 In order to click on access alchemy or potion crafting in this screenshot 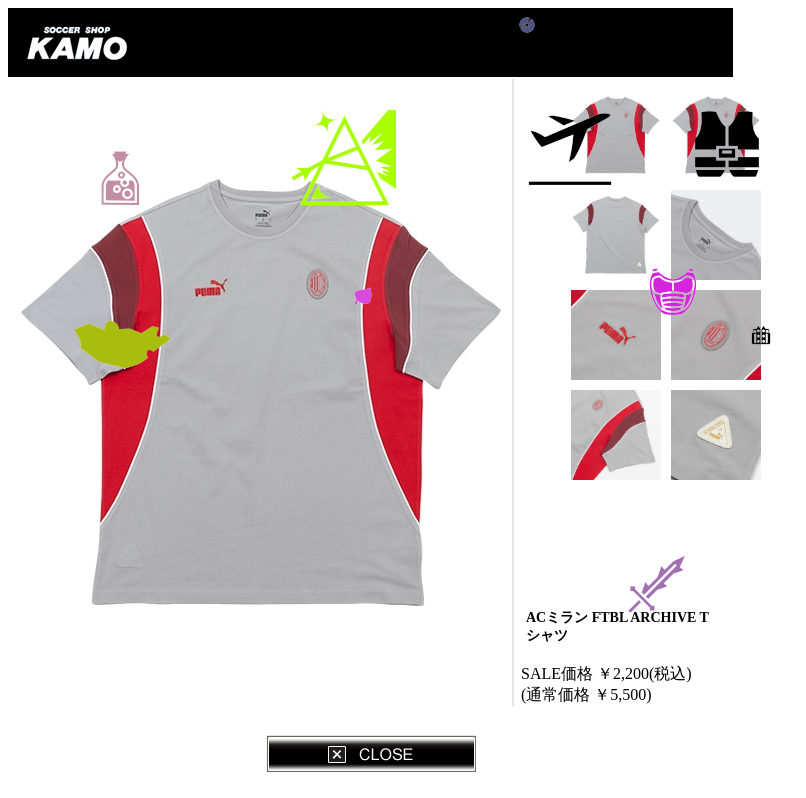, I will do `click(122, 178)`.